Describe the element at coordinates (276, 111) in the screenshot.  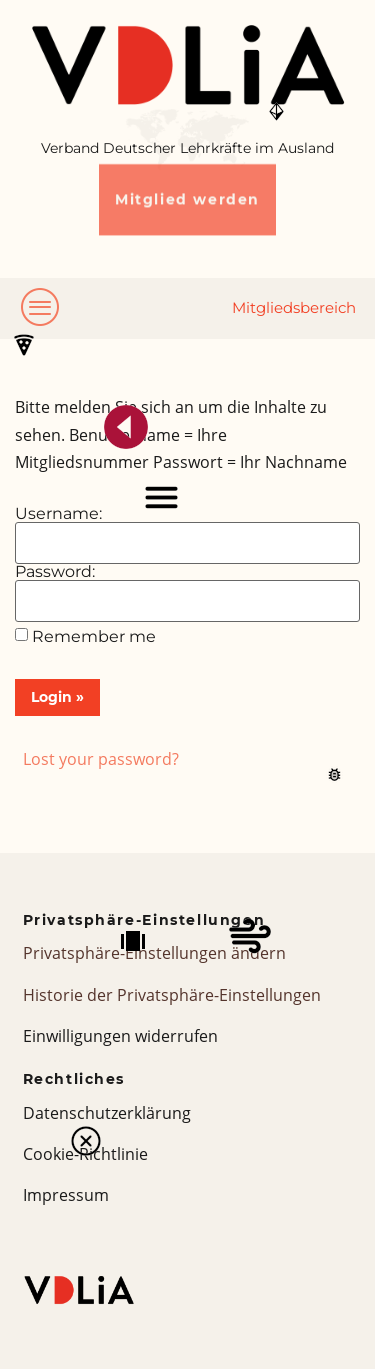
I see `view ethereum wallet balance` at that location.